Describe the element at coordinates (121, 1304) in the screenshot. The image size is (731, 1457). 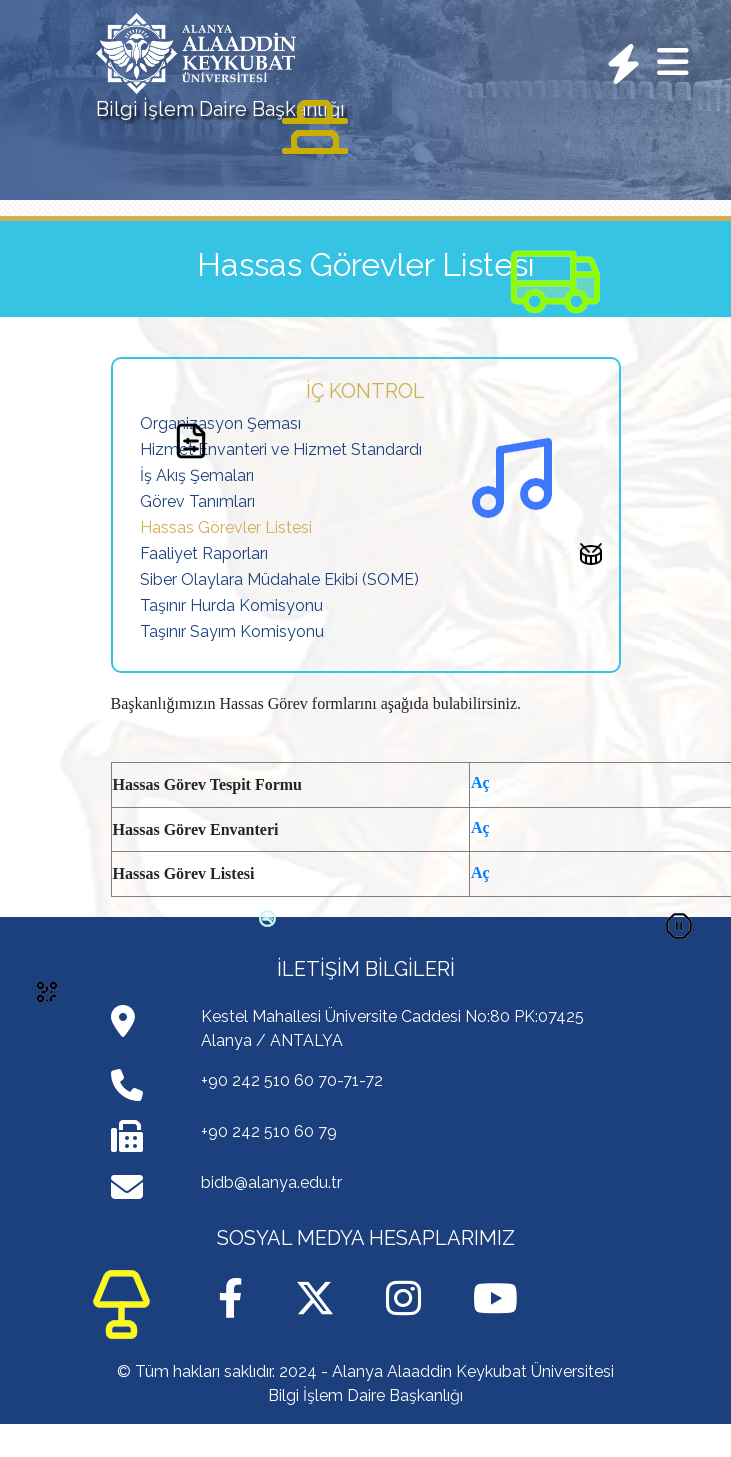
I see `toggle desk lamp or lighting` at that location.